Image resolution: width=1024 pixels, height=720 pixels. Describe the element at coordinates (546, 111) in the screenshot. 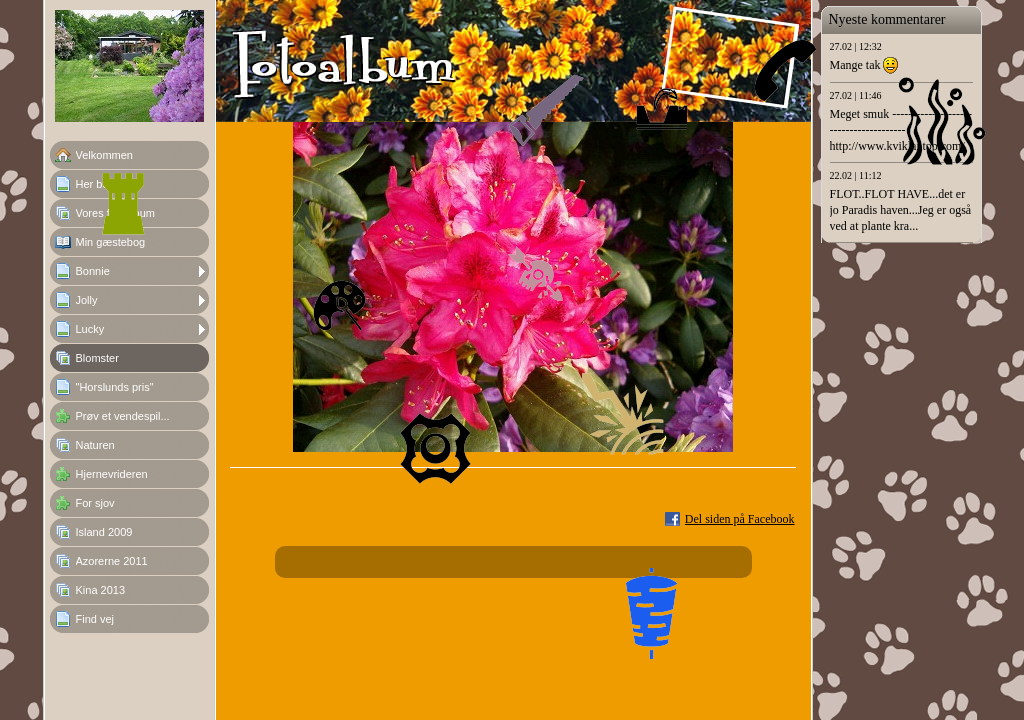

I see `access woodworking or carpentry tools` at that location.